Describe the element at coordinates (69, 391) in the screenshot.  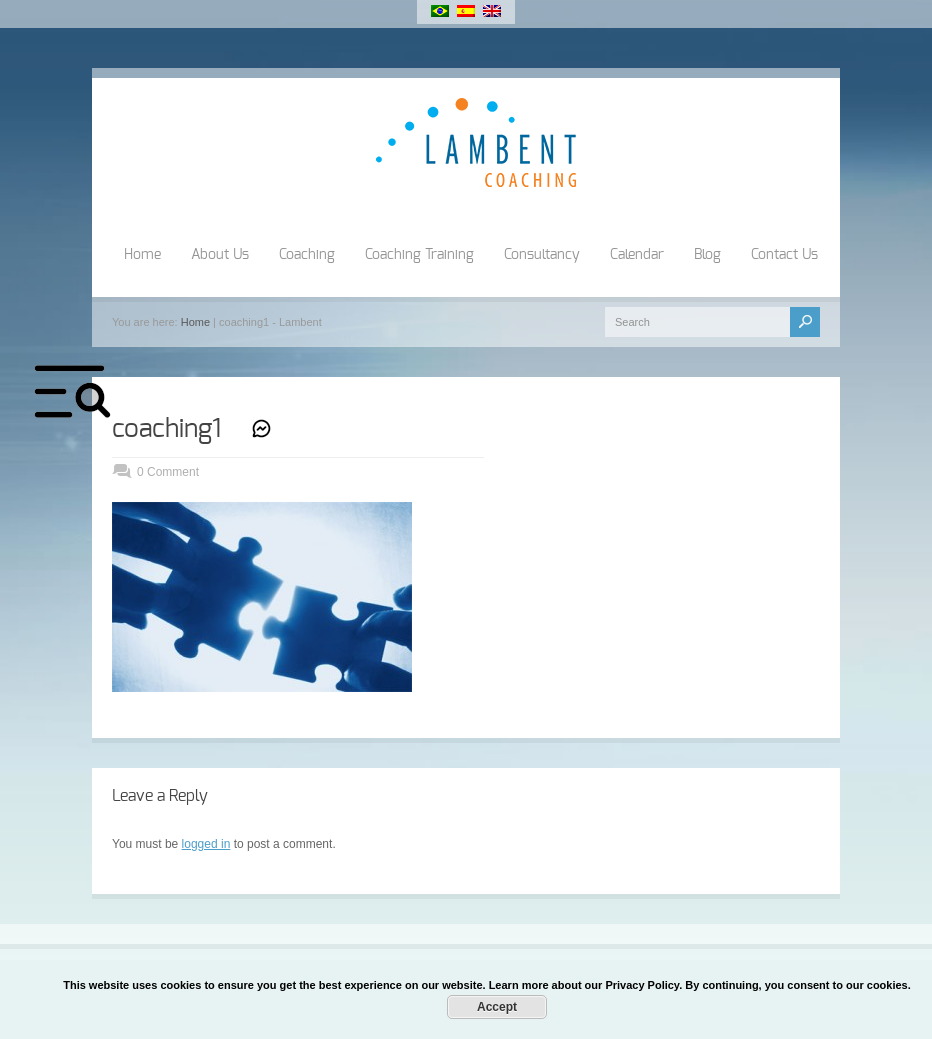
I see `search within a list or document` at that location.